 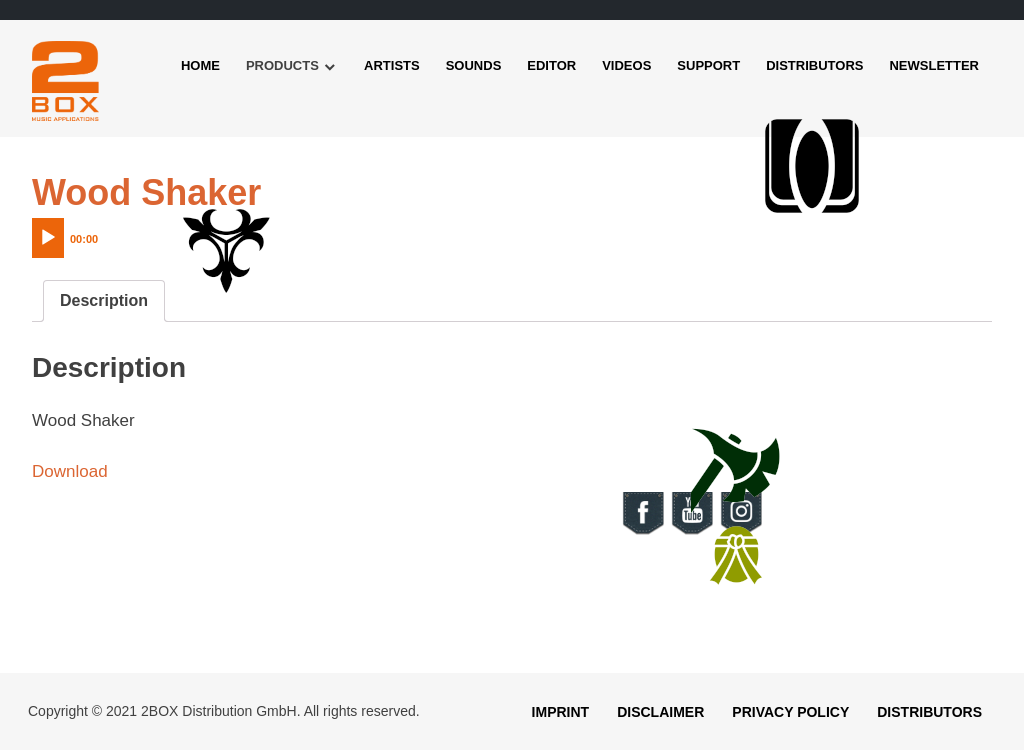 I want to click on decorative fleur-de-lis or heraldic emblem, so click(x=226, y=250).